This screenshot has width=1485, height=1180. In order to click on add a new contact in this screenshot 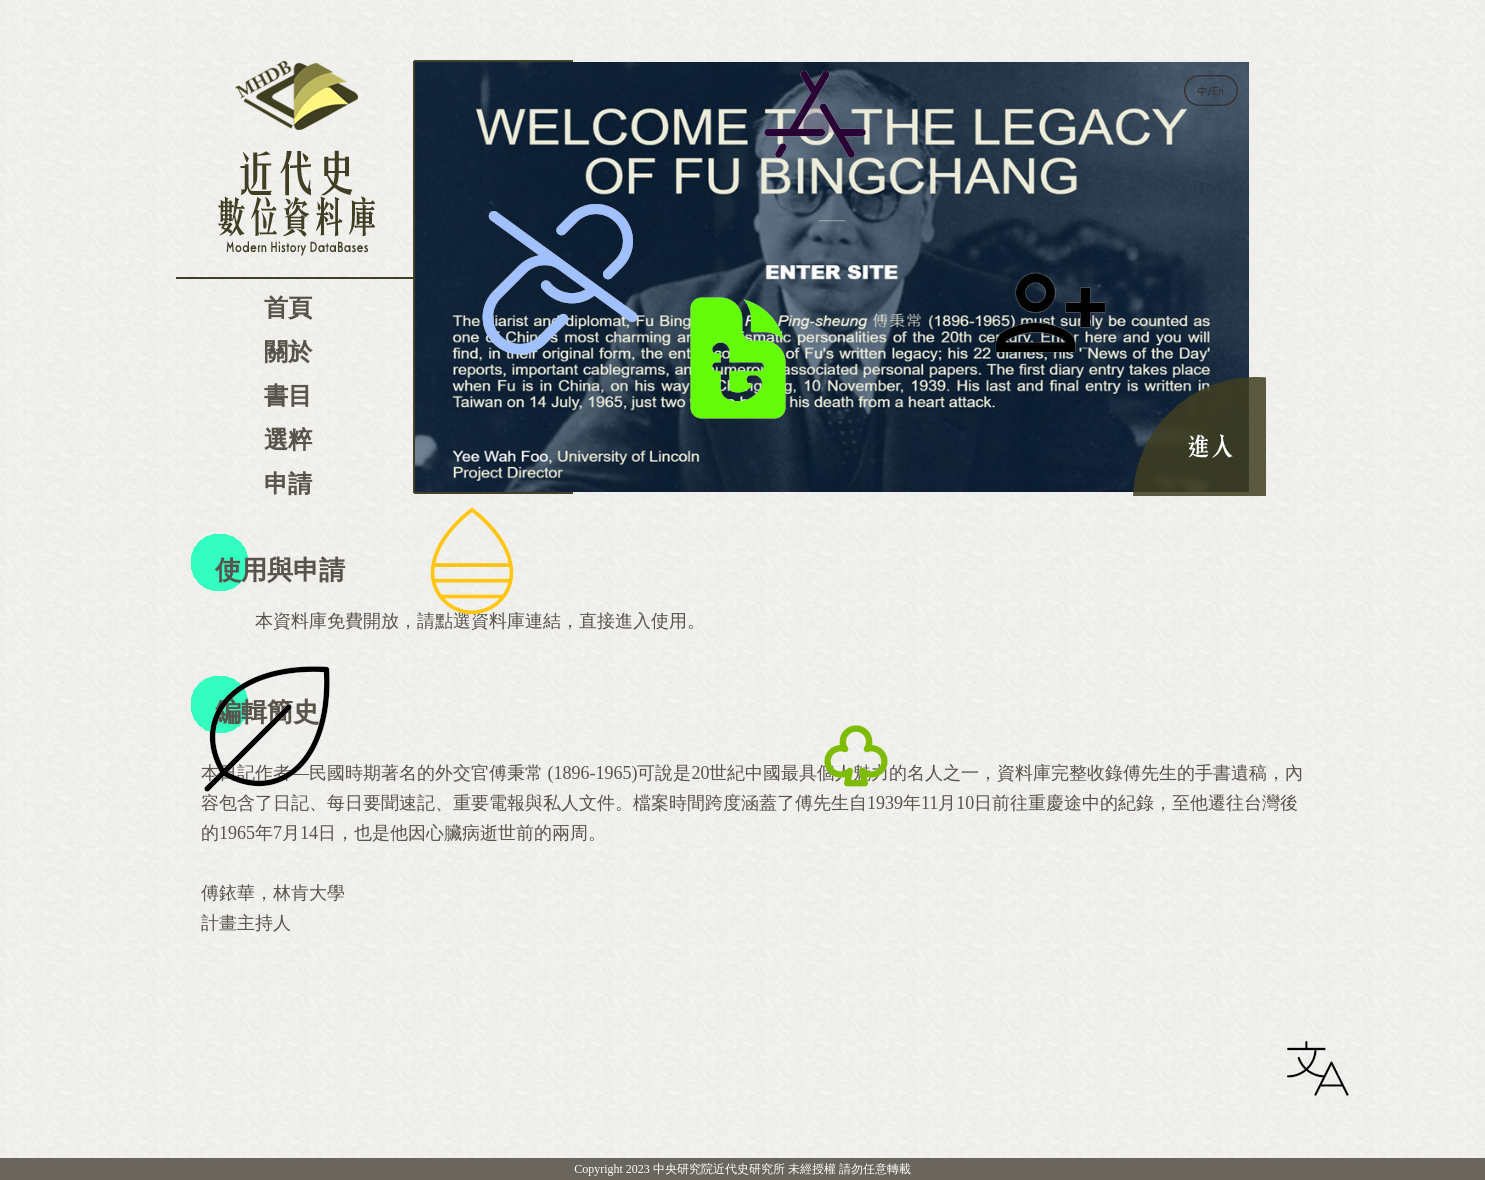, I will do `click(1050, 312)`.